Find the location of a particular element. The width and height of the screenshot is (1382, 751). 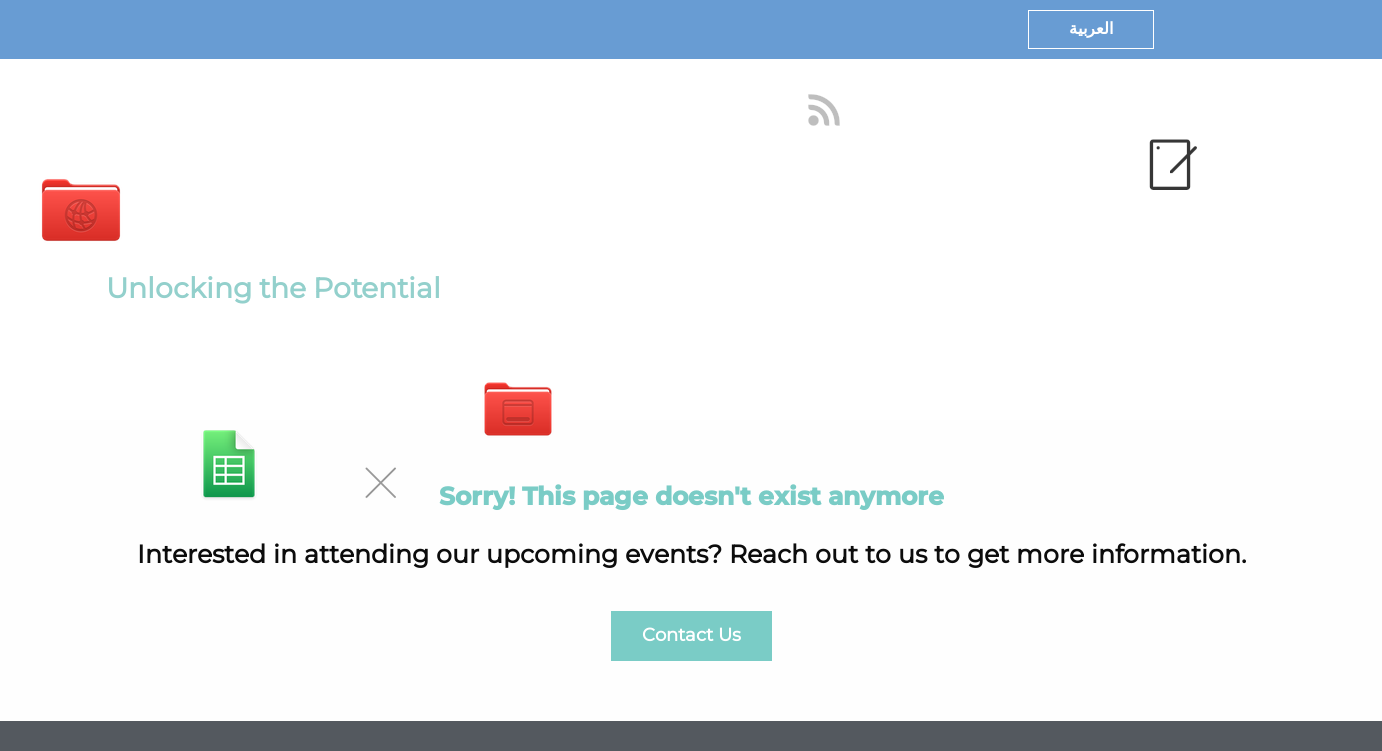

subscribe to RSS feed is located at coordinates (824, 110).